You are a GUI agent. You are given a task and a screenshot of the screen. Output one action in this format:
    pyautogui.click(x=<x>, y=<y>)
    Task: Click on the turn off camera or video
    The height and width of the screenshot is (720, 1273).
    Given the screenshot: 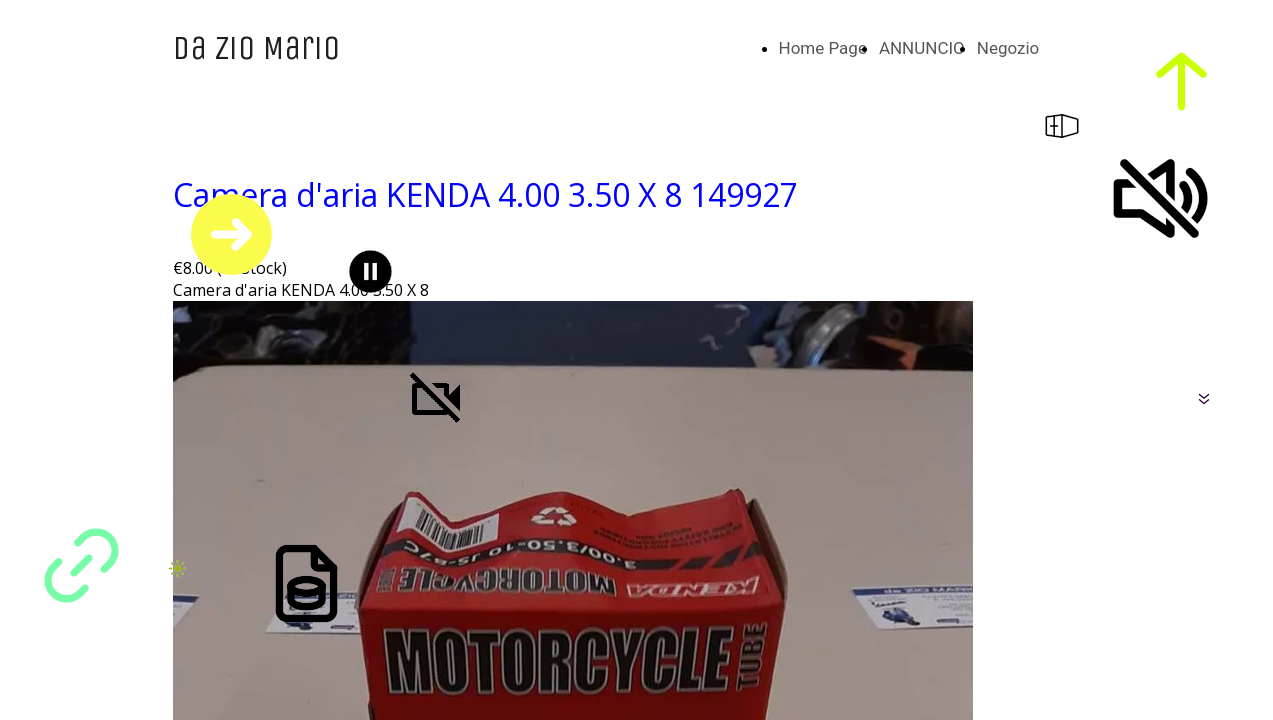 What is the action you would take?
    pyautogui.click(x=436, y=399)
    